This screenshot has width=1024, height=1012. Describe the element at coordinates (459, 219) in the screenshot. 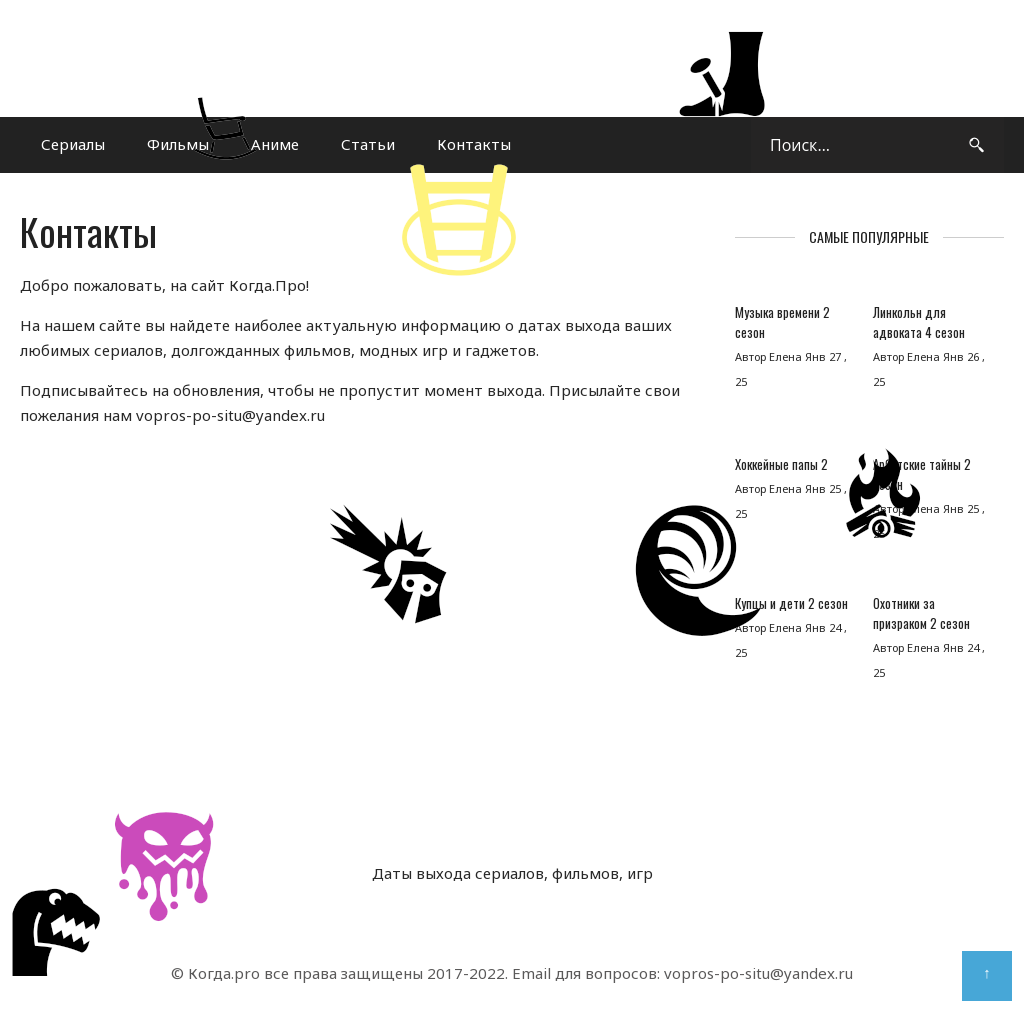

I see `access underground level or basement area` at that location.